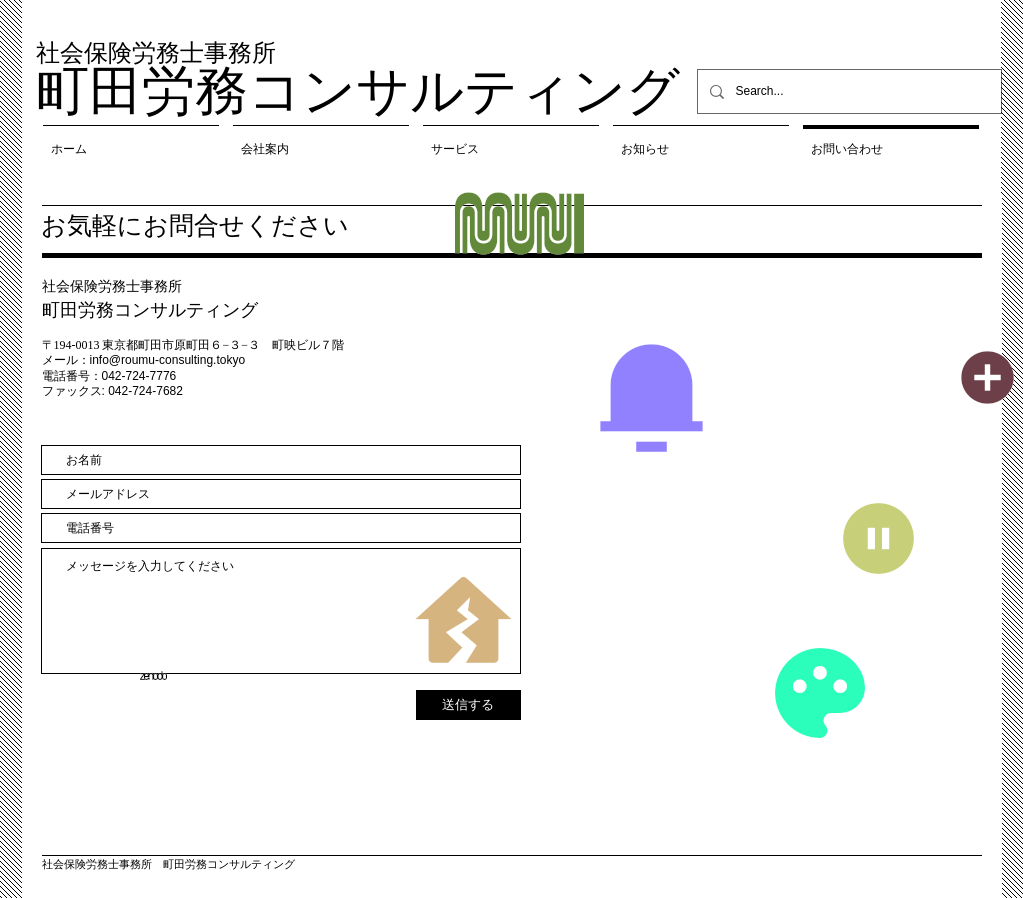 The width and height of the screenshot is (1023, 898). I want to click on access color or theme customization options, so click(820, 693).